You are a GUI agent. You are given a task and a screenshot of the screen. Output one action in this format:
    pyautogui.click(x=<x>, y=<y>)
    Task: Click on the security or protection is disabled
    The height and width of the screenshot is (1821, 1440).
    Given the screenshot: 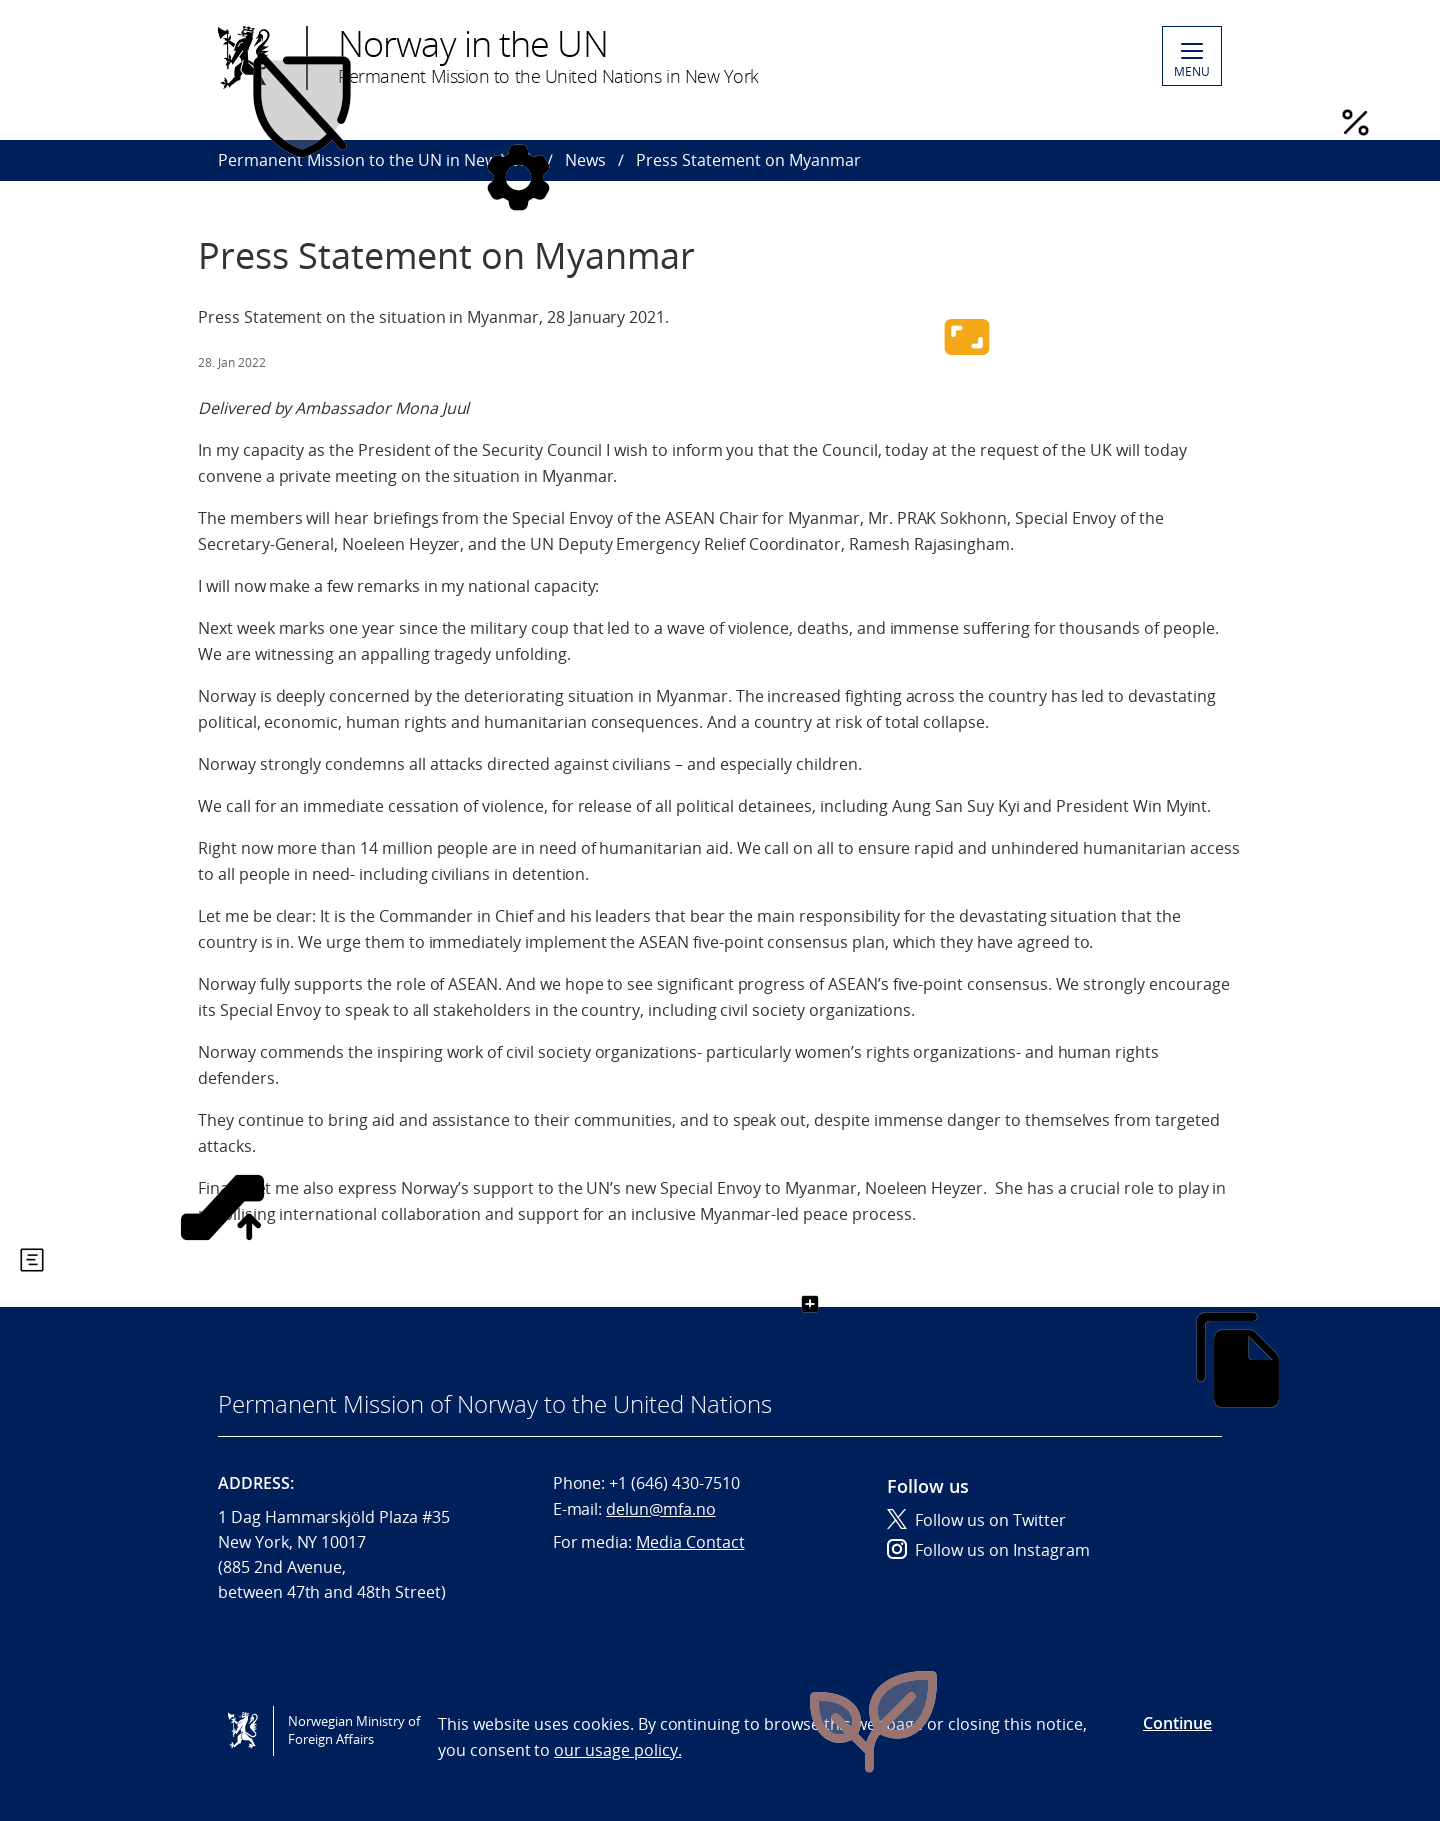 What is the action you would take?
    pyautogui.click(x=302, y=101)
    